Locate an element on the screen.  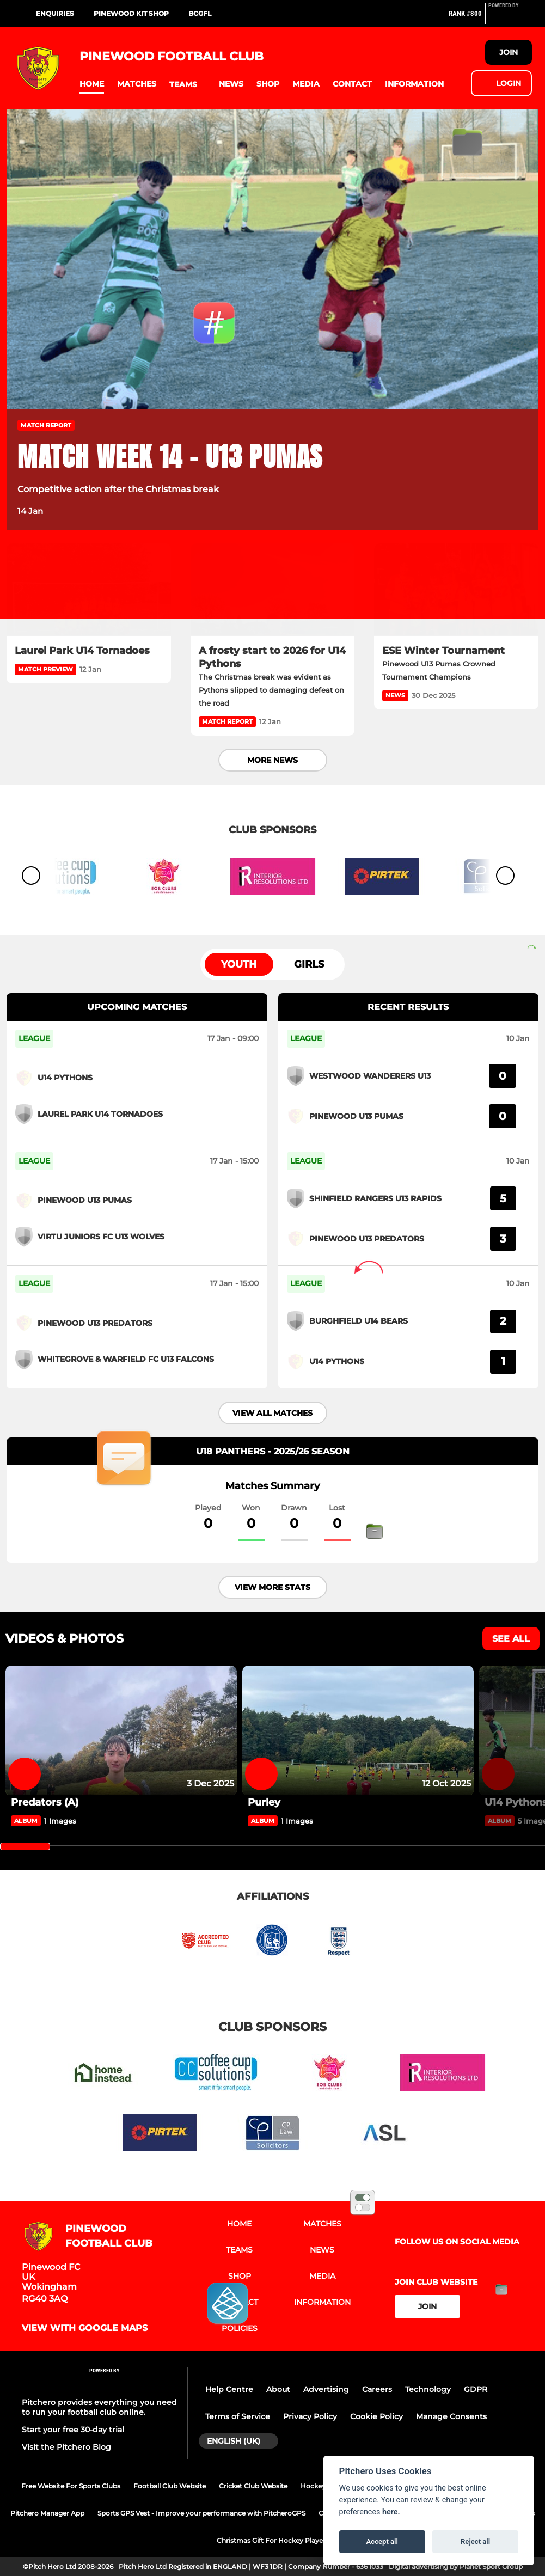
open a folder to view its contents is located at coordinates (467, 142).